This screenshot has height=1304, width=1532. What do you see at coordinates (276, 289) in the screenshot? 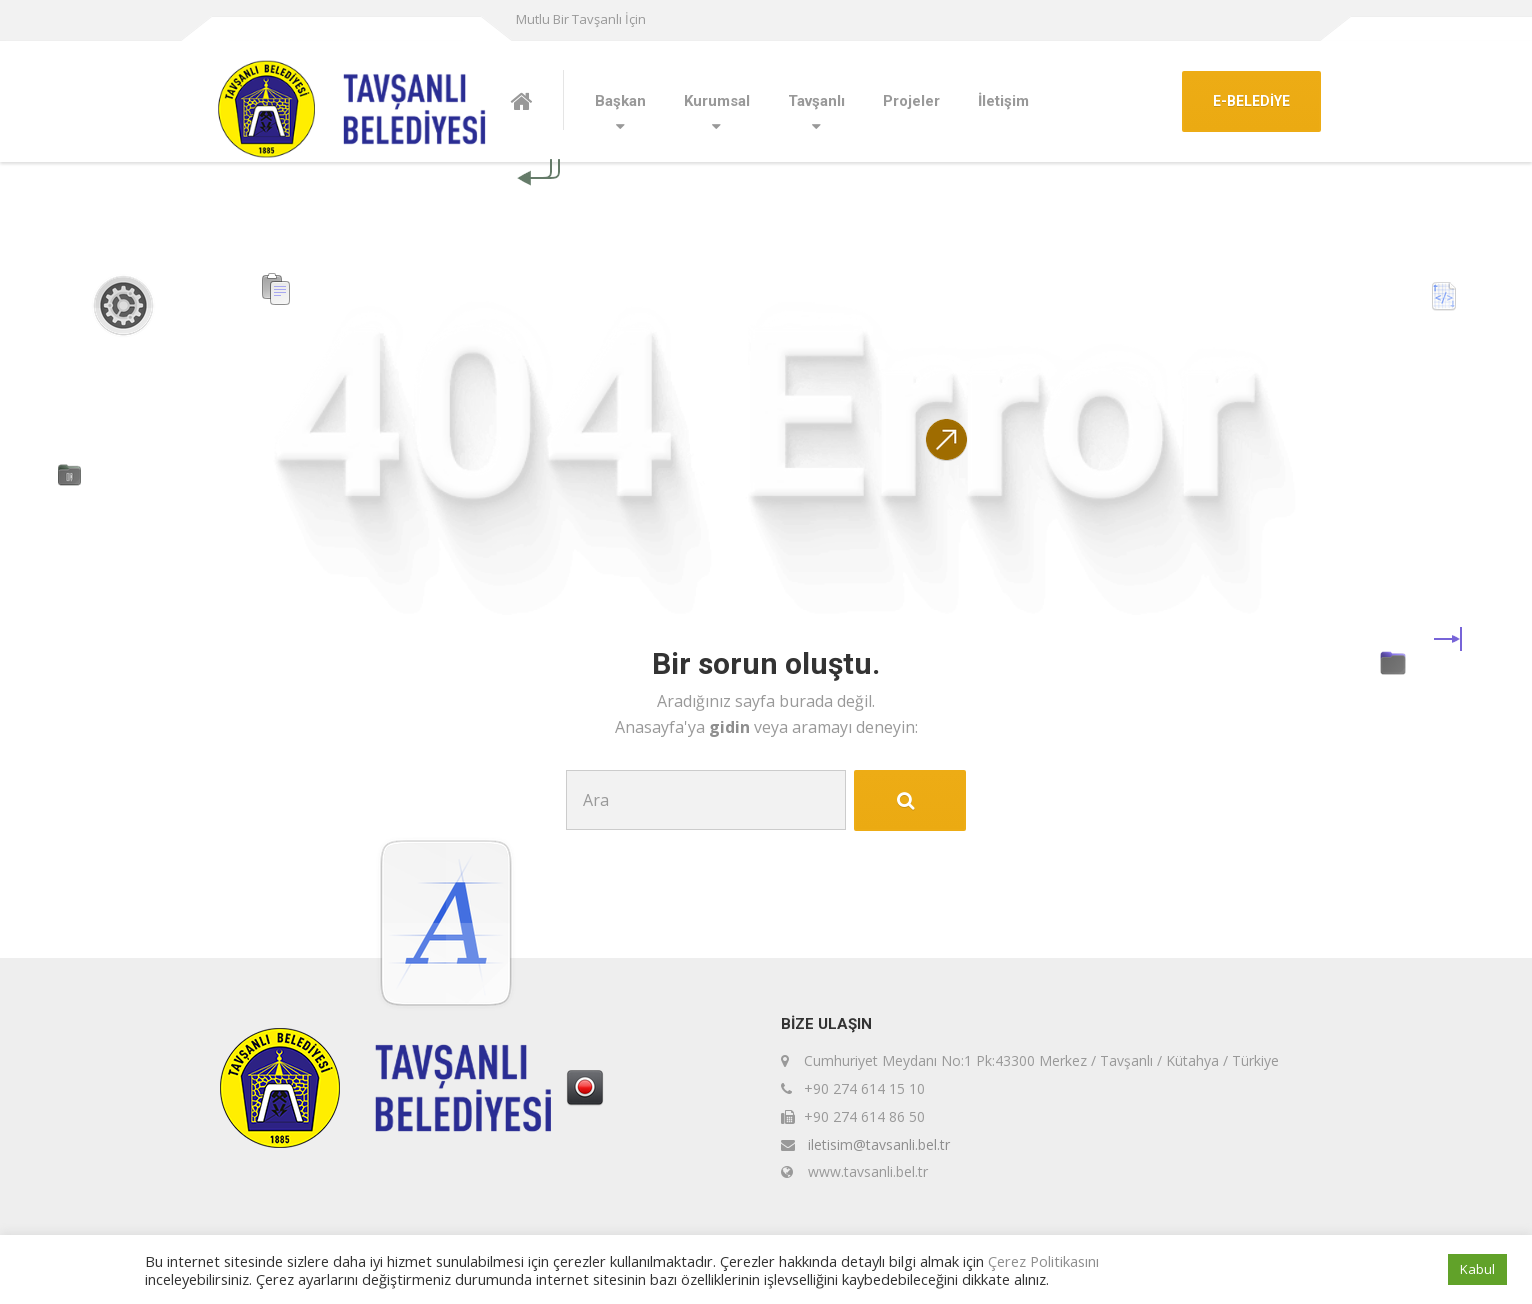
I see `paste content from clipboard` at bounding box center [276, 289].